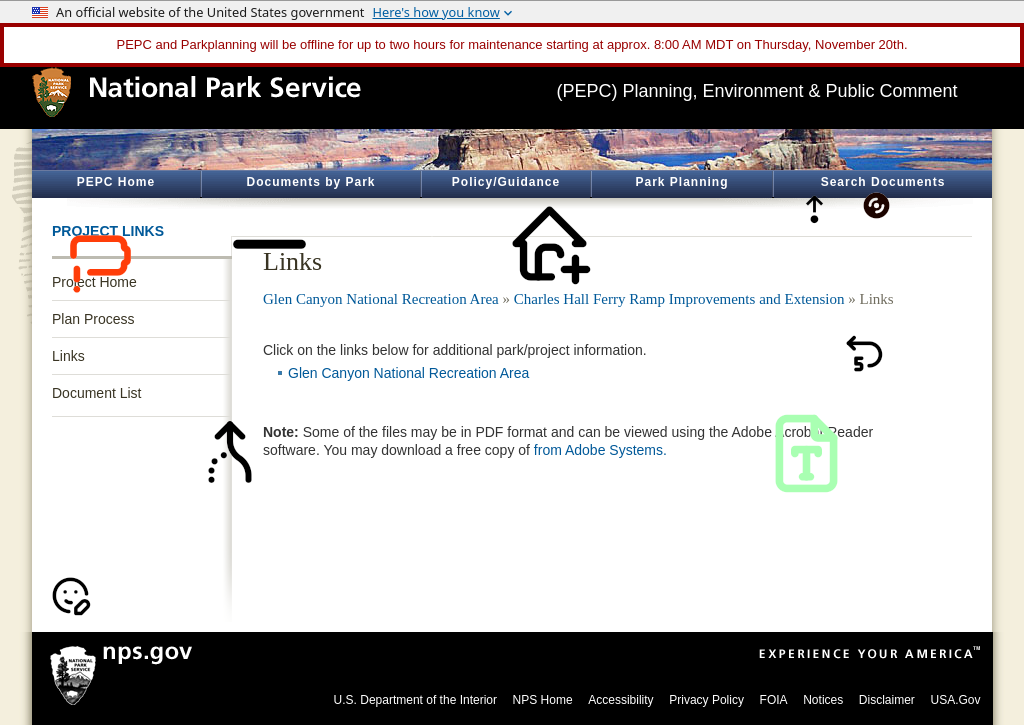  Describe the element at coordinates (70, 595) in the screenshot. I see `edit your mood or status` at that location.